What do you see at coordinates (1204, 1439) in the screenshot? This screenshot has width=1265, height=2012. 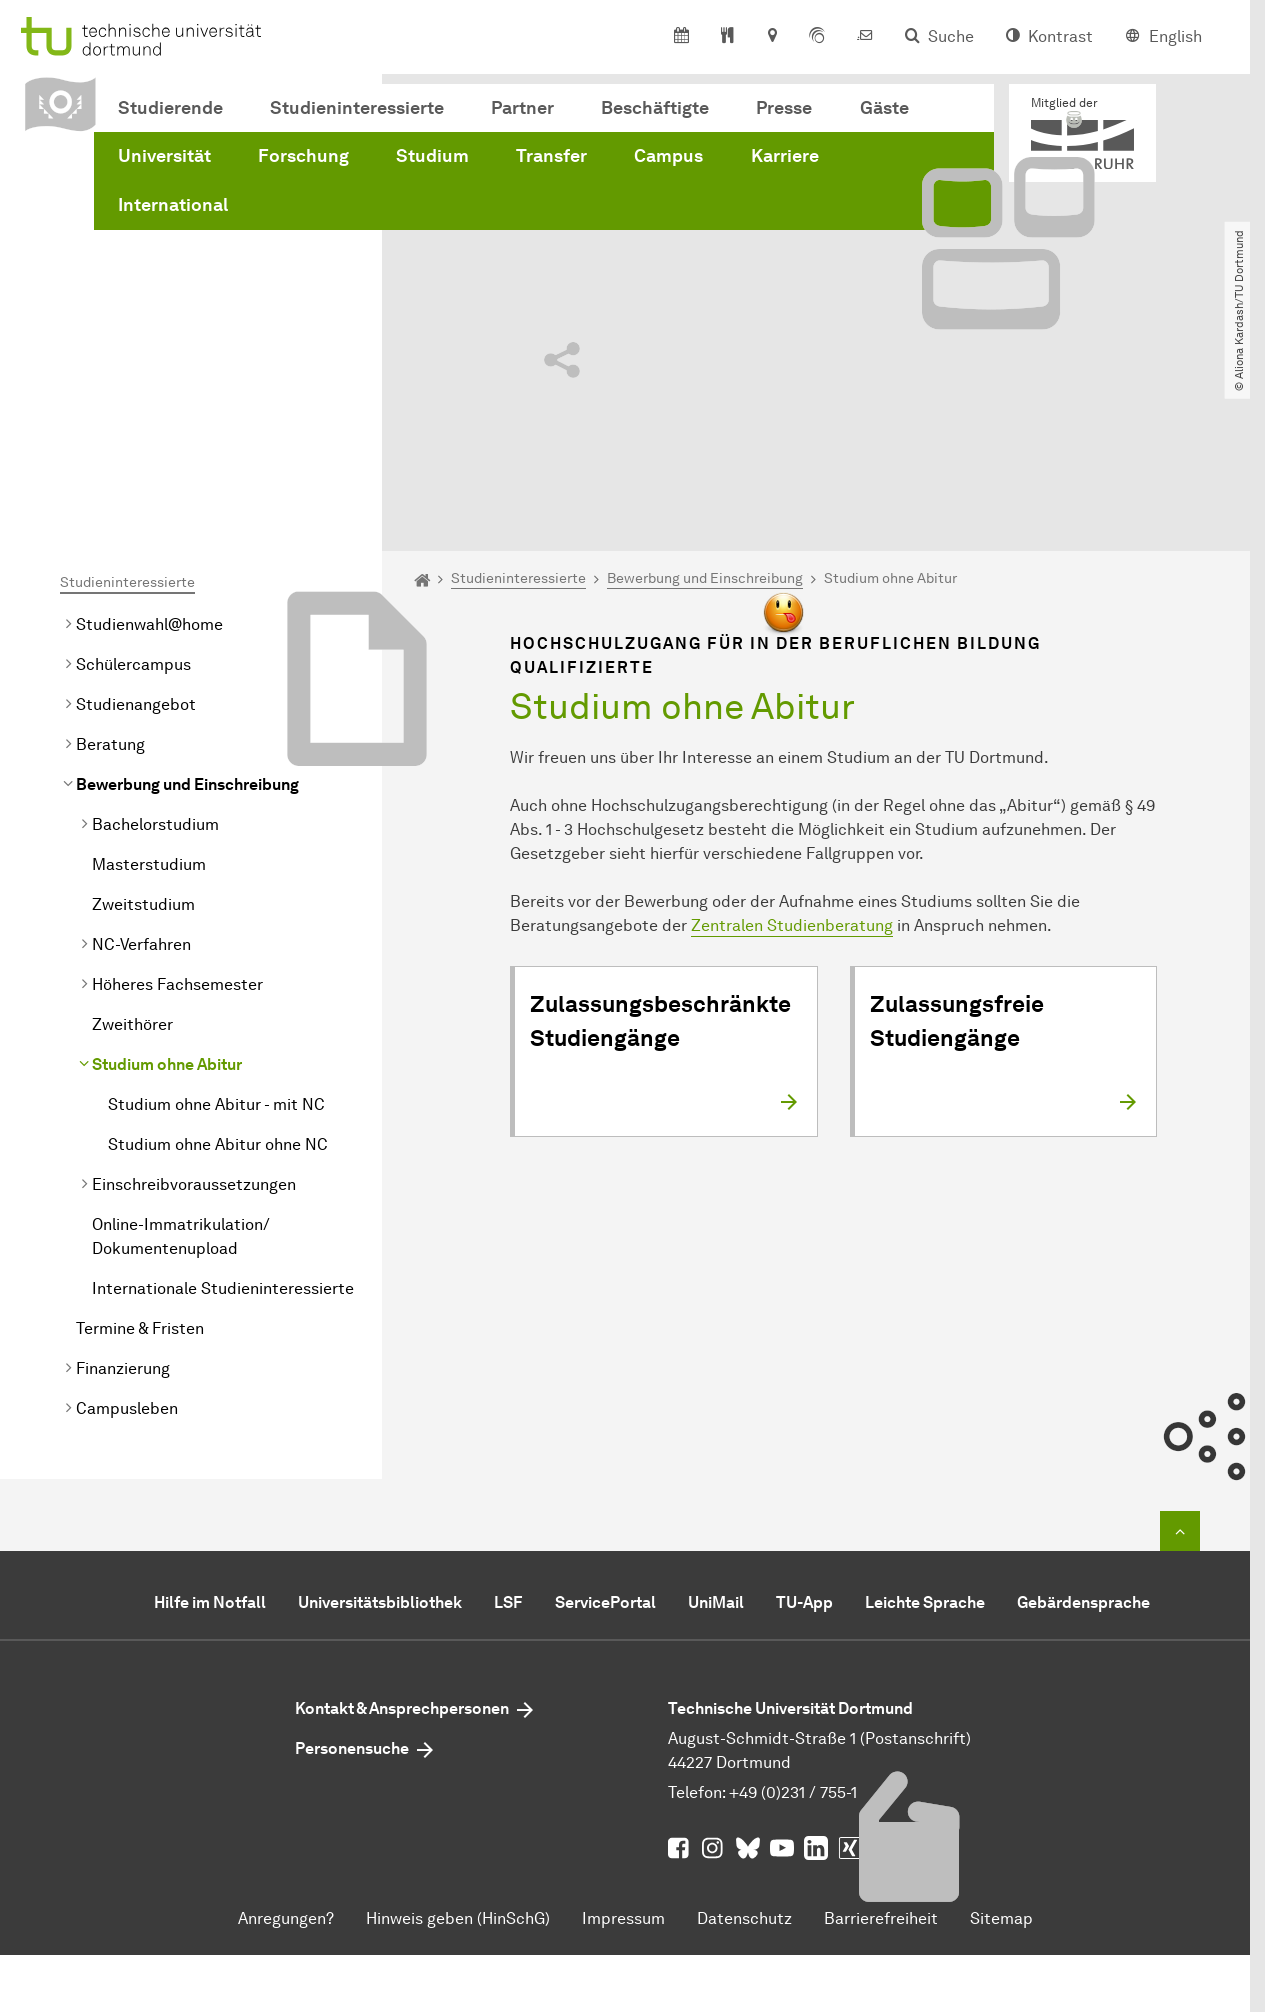 I see `track or monitor folder activity` at bounding box center [1204, 1439].